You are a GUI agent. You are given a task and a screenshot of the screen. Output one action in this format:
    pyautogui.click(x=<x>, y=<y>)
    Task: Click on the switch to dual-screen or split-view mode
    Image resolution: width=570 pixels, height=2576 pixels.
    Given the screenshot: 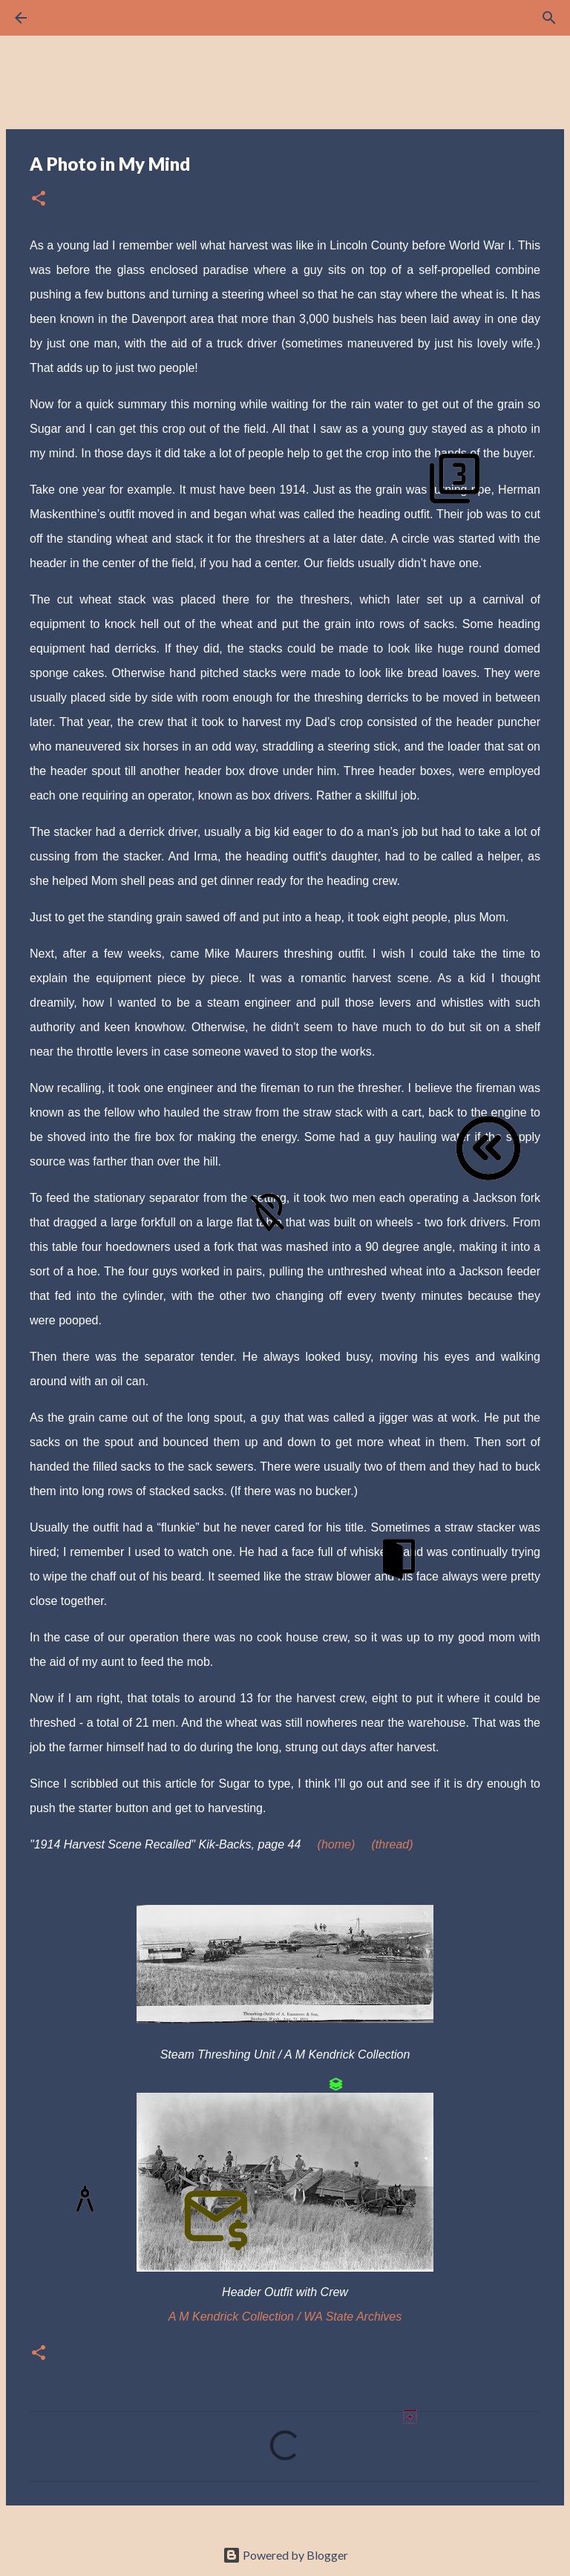 What is the action you would take?
    pyautogui.click(x=399, y=1557)
    